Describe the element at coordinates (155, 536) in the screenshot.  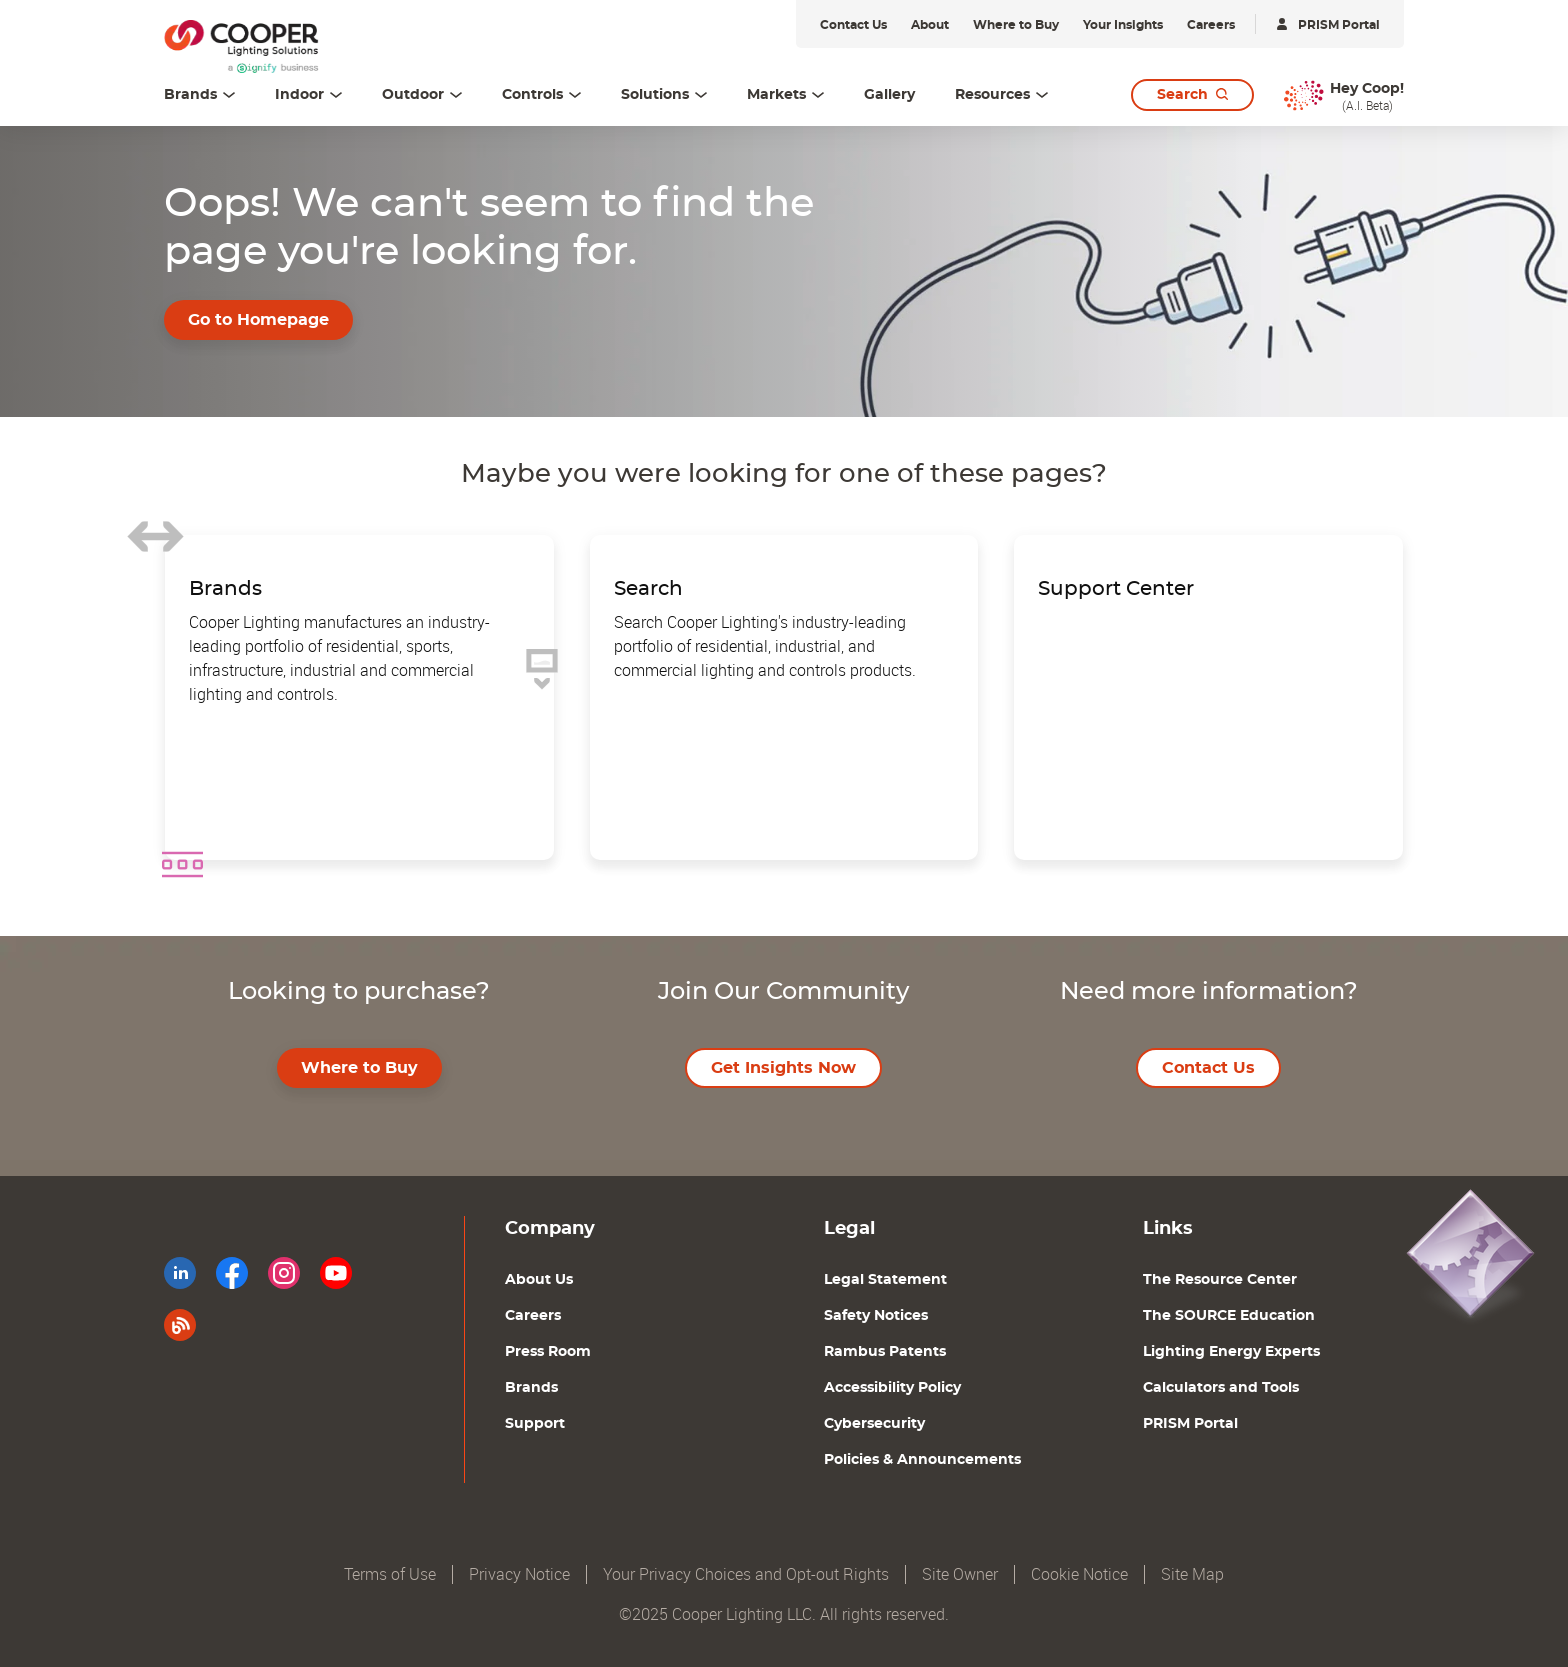
I see `flip object horizontally` at that location.